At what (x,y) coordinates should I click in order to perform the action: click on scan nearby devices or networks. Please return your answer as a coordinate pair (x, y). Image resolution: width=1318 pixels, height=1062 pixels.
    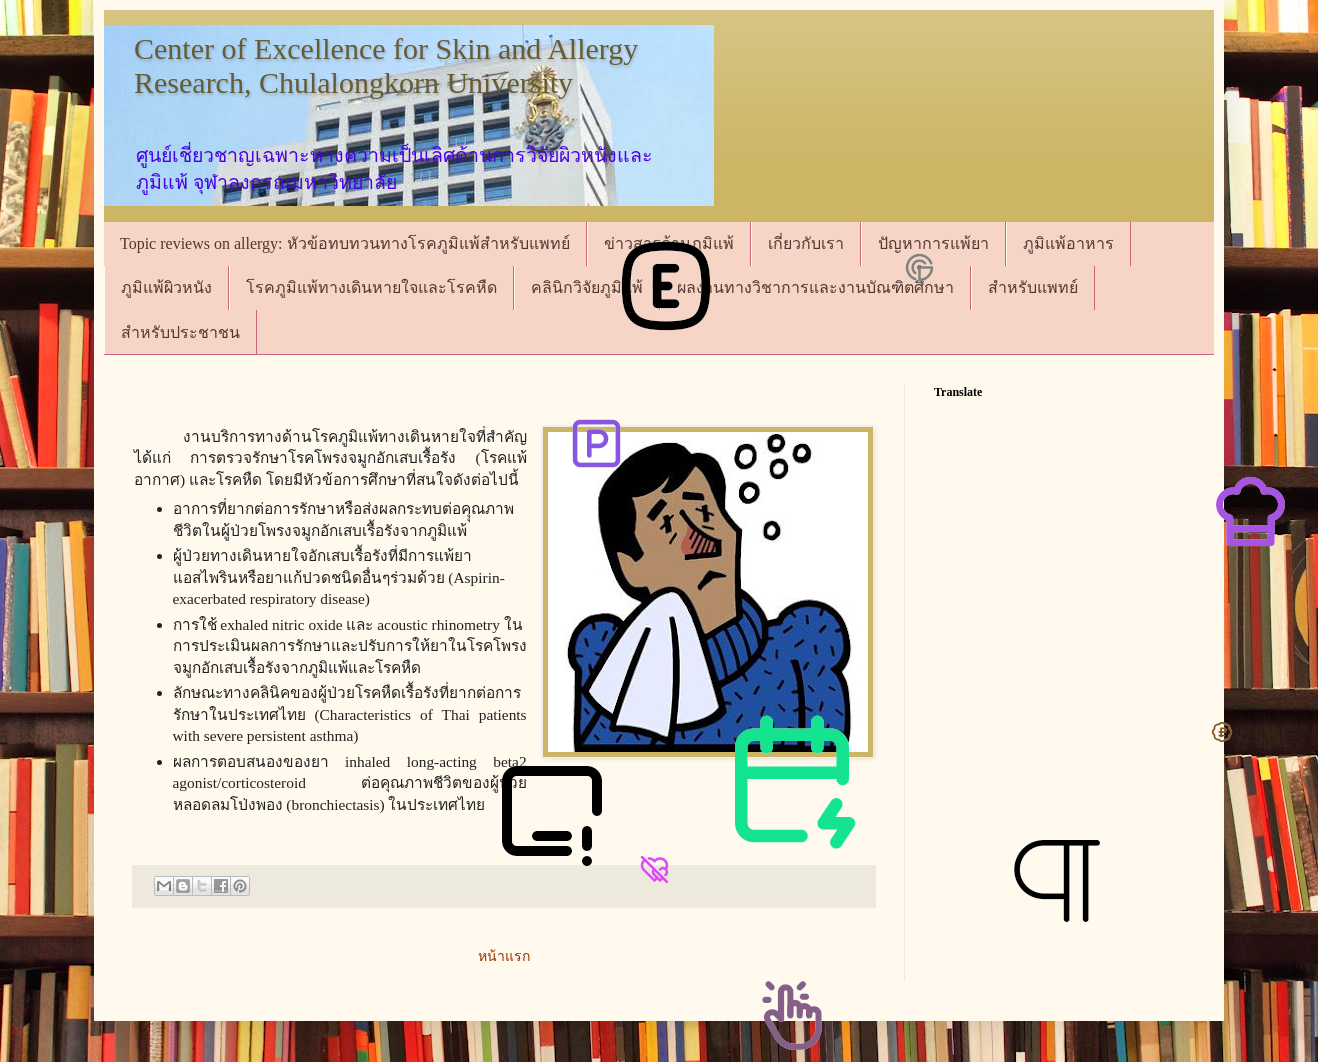
    Looking at the image, I should click on (919, 267).